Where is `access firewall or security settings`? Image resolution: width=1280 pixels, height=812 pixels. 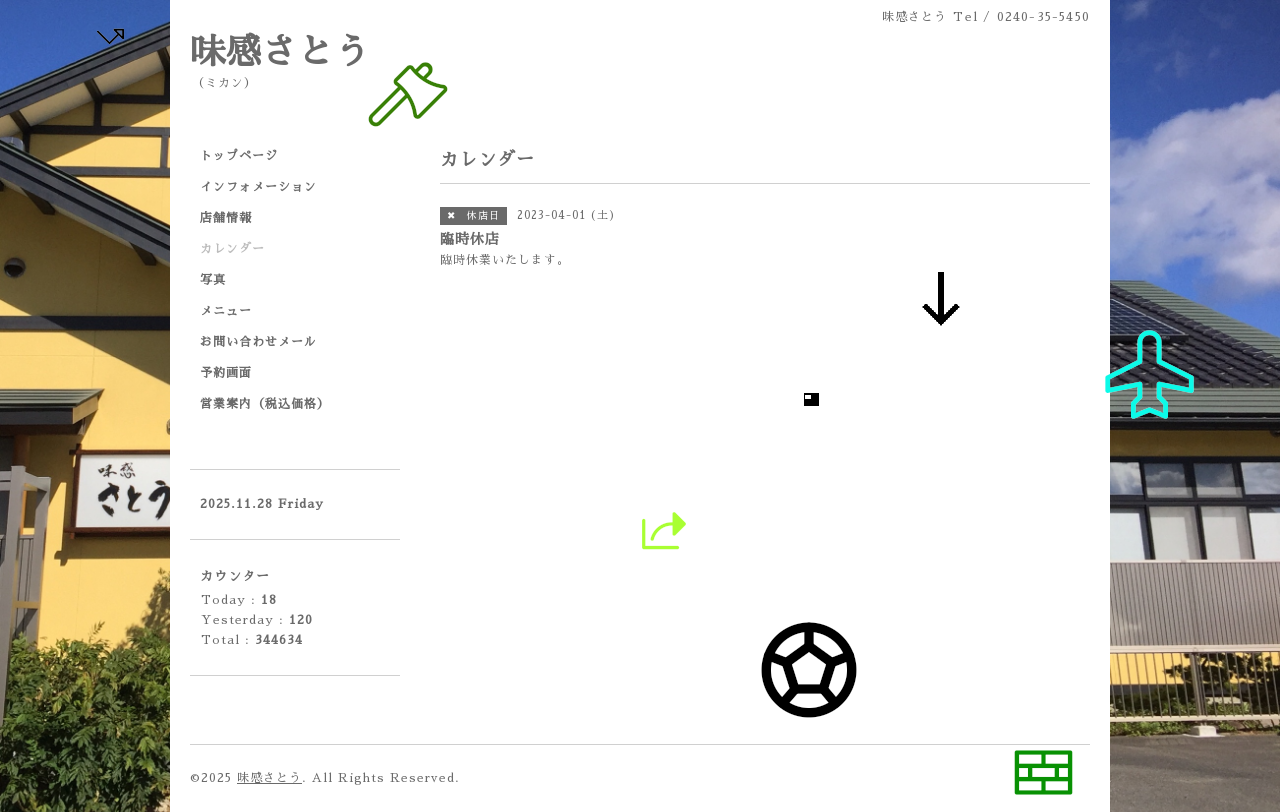
access firewall or security settings is located at coordinates (1043, 772).